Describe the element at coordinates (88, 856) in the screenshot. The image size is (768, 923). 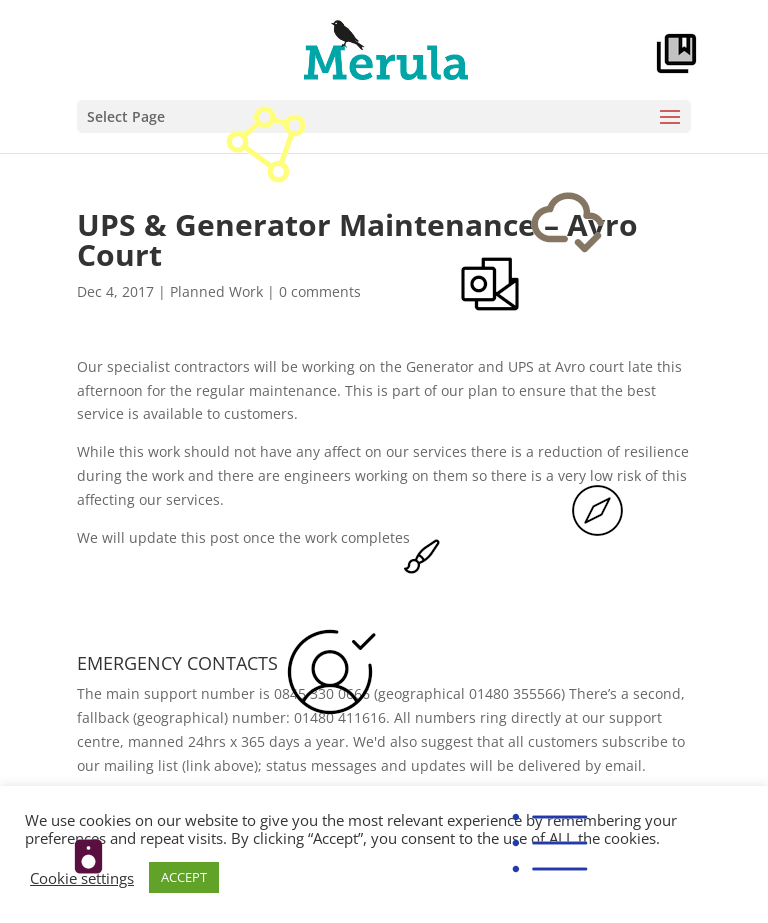
I see `adjust speaker or audio output settings` at that location.